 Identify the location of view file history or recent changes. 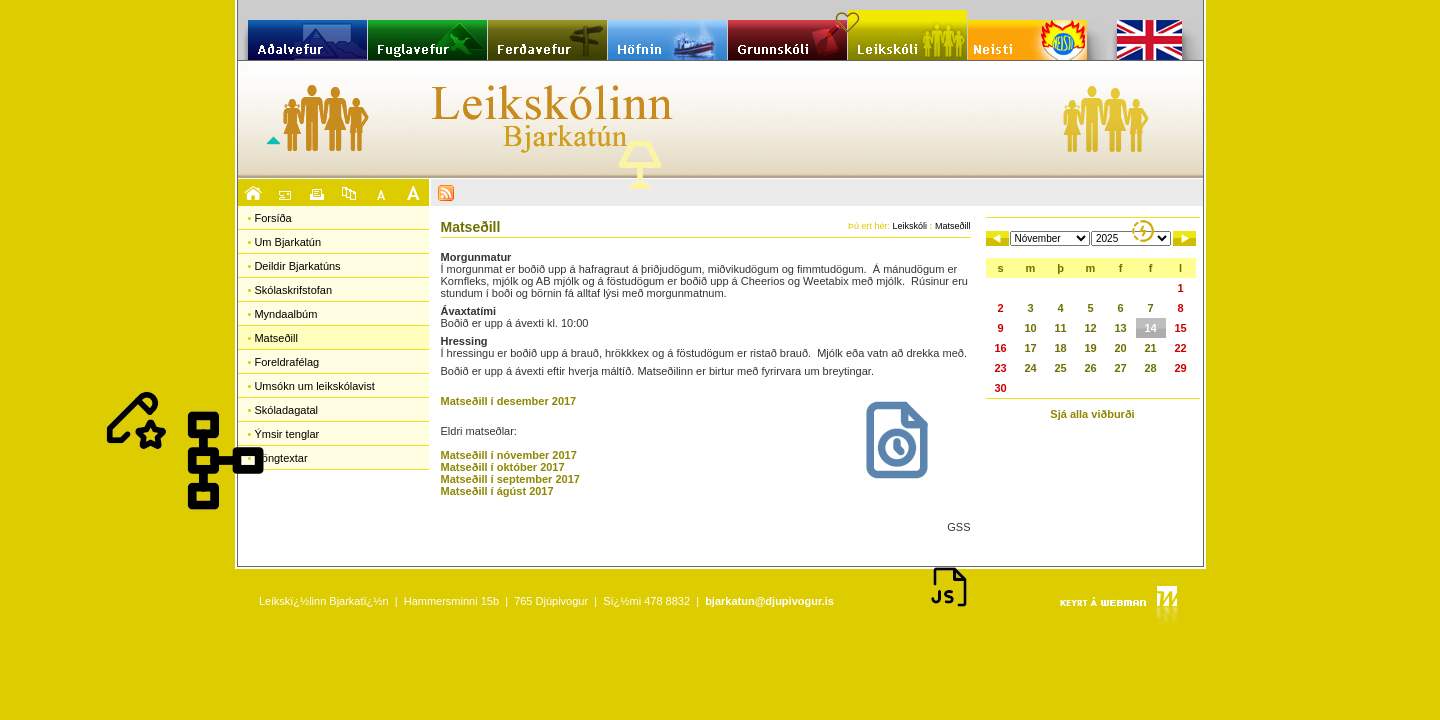
(897, 440).